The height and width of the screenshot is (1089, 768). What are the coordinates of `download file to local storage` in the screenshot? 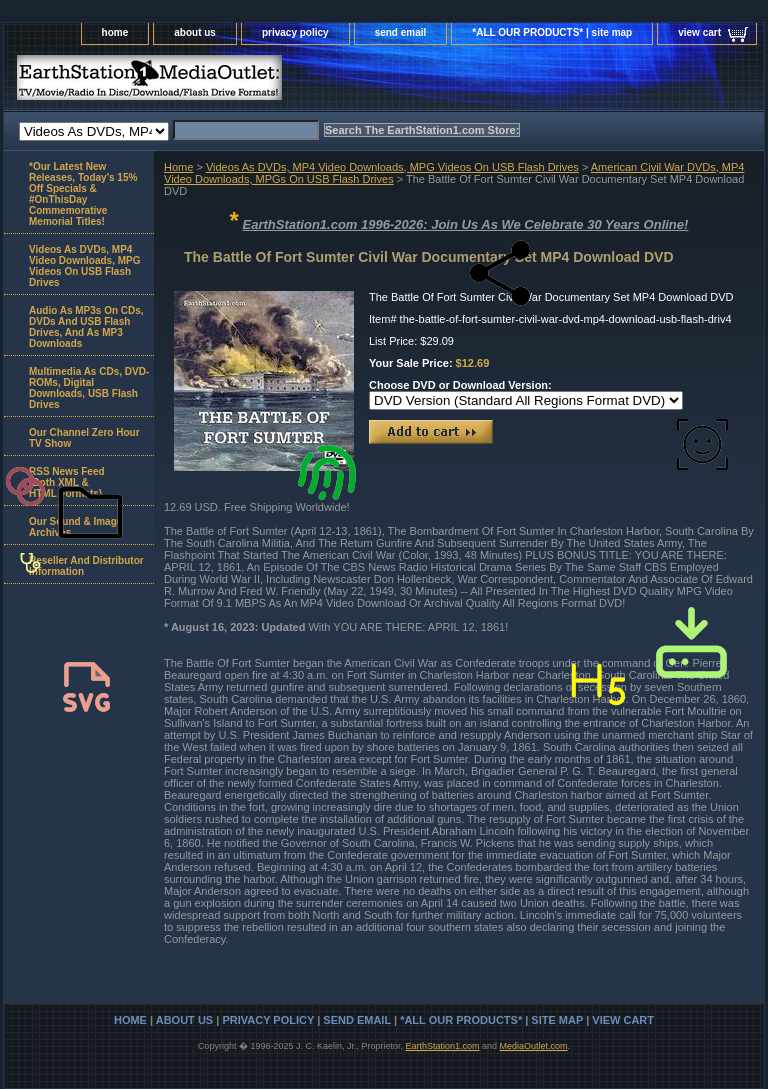 It's located at (691, 642).